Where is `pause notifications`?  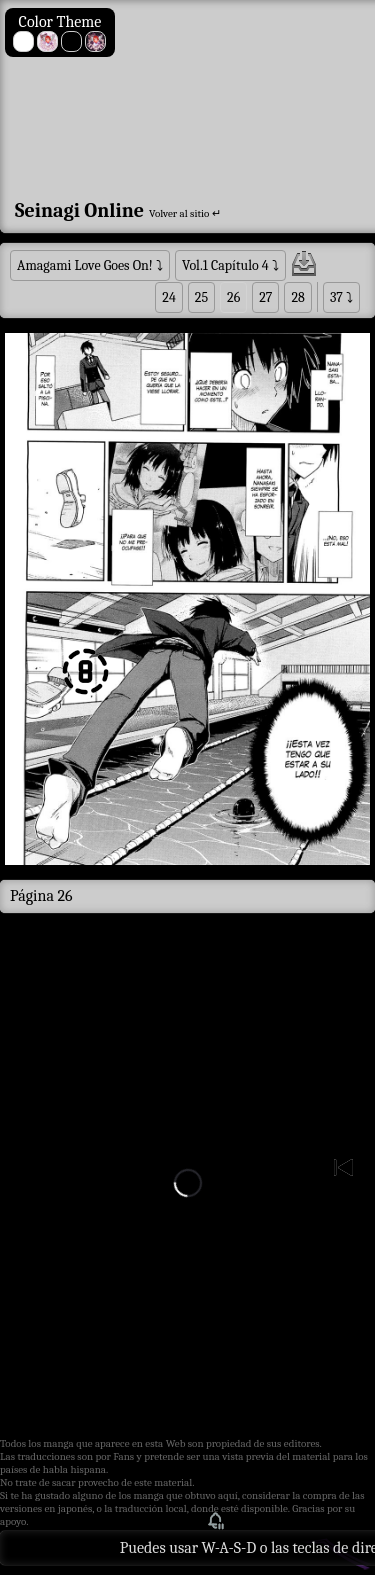
pause notifications is located at coordinates (215, 1520).